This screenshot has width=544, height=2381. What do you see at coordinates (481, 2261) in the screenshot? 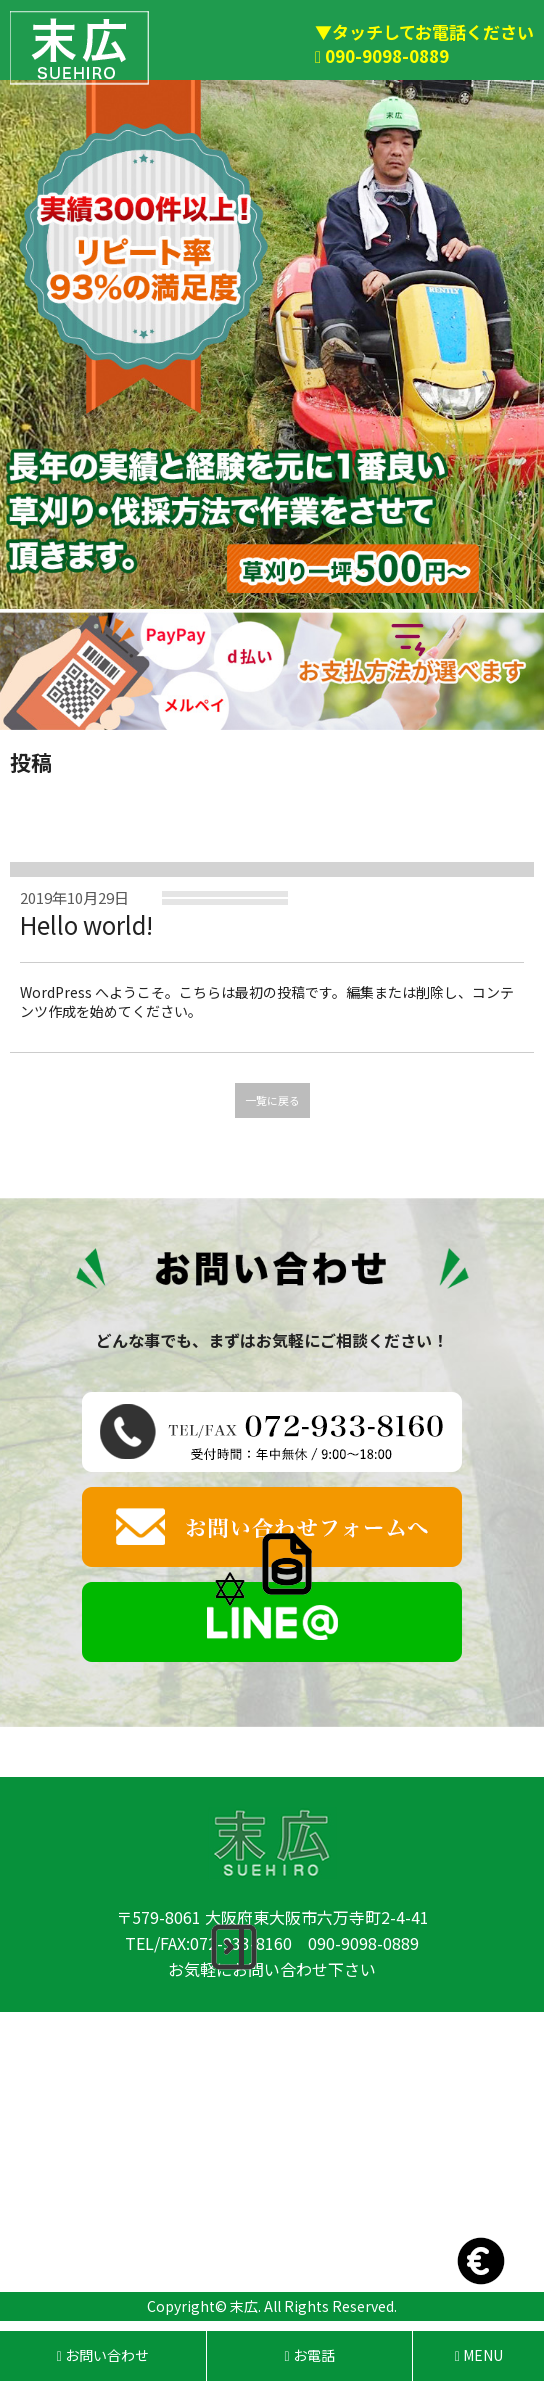
I see `view balance in euros` at bounding box center [481, 2261].